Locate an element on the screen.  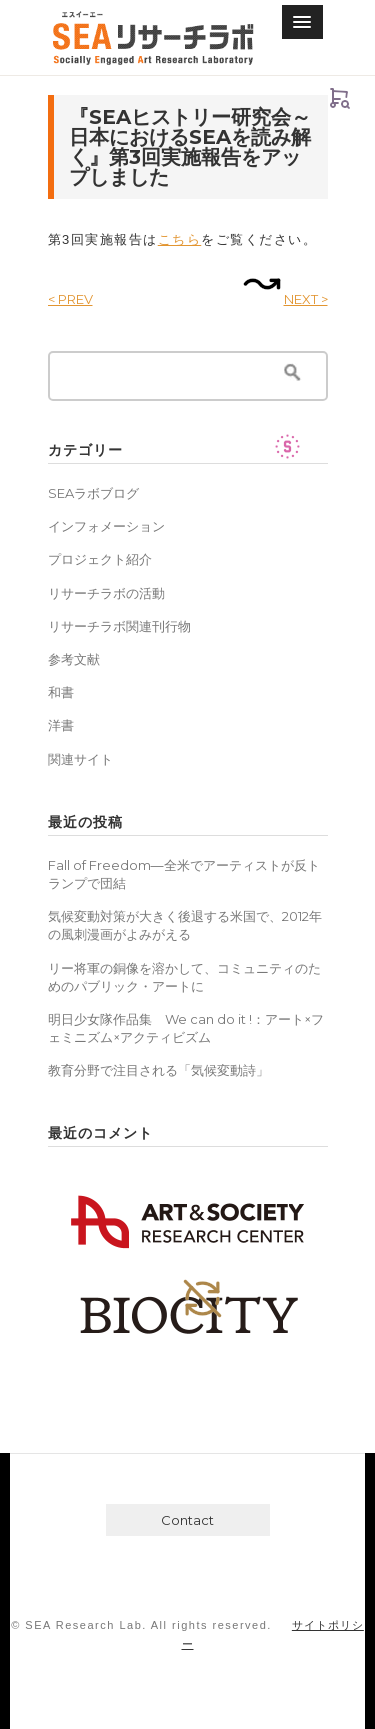
indicates an upward trend or growth is located at coordinates (262, 284).